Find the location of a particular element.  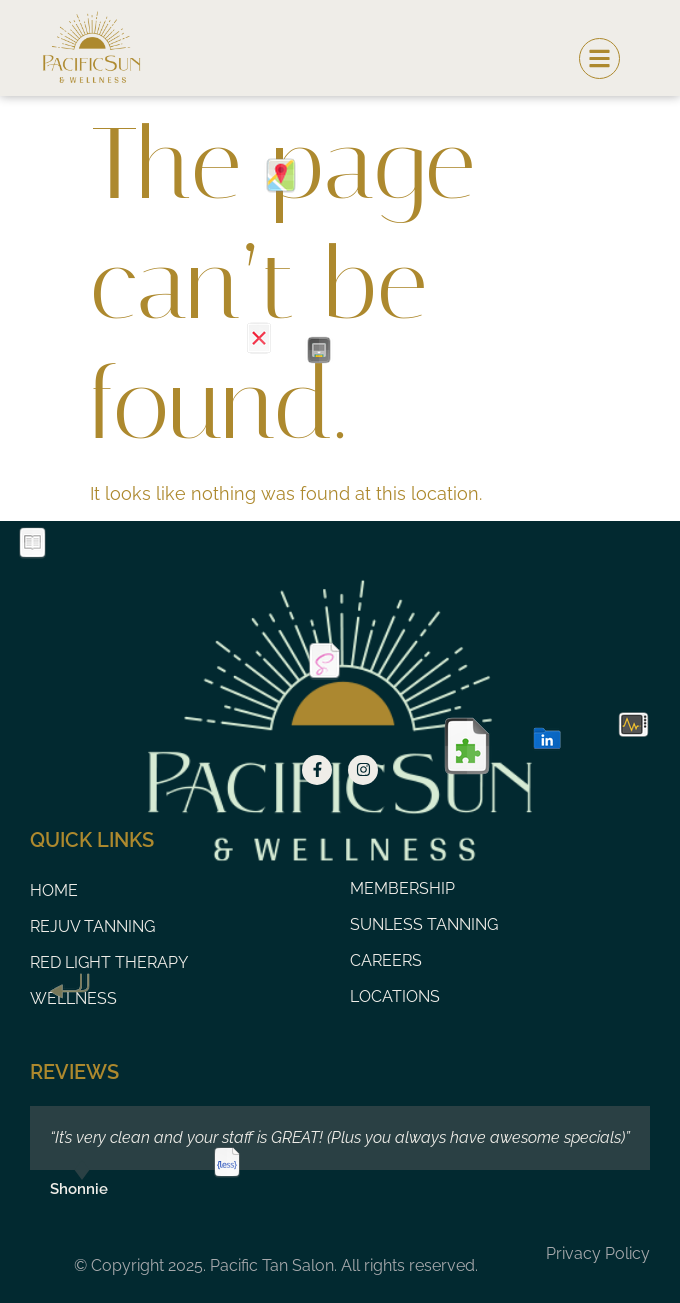

indicates a sass stylesheet file is located at coordinates (324, 660).